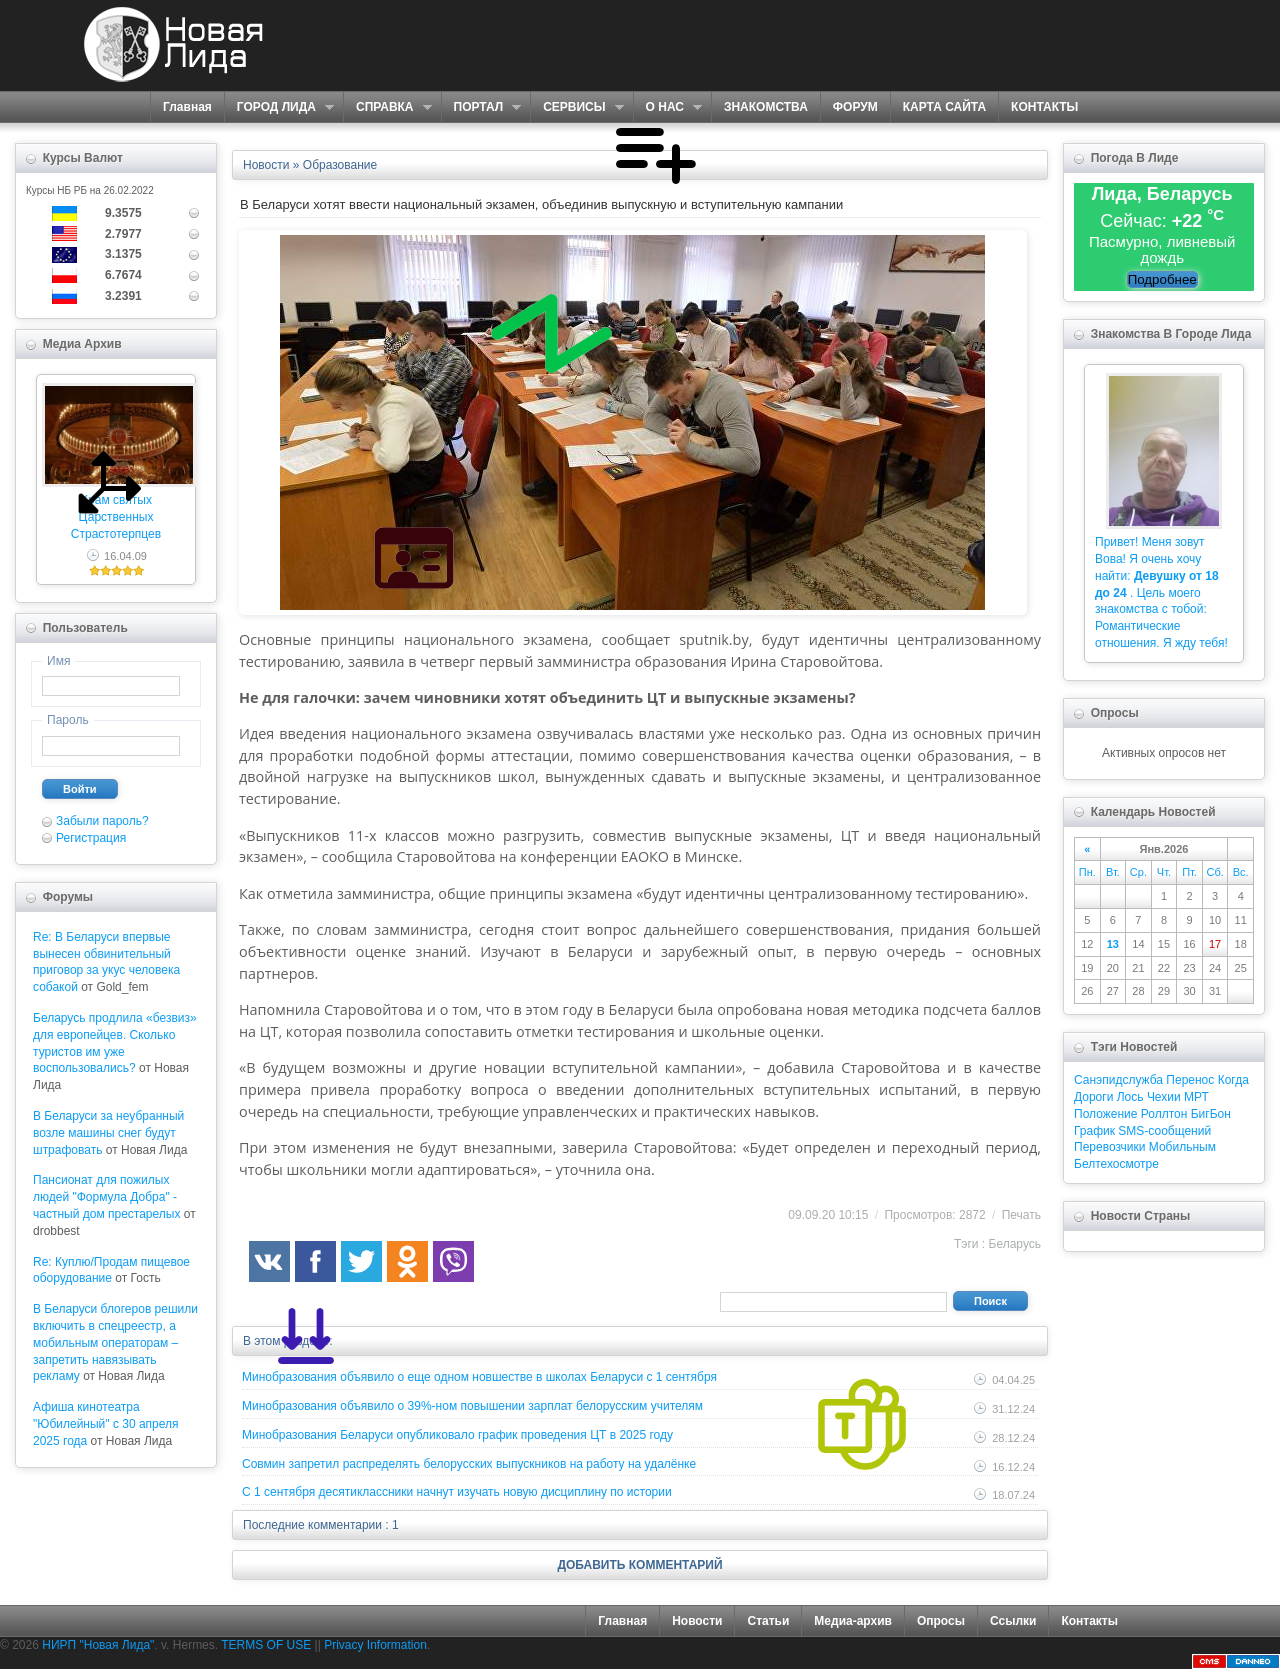 This screenshot has width=1280, height=1669. What do you see at coordinates (414, 558) in the screenshot?
I see `view your profile or identification details` at bounding box center [414, 558].